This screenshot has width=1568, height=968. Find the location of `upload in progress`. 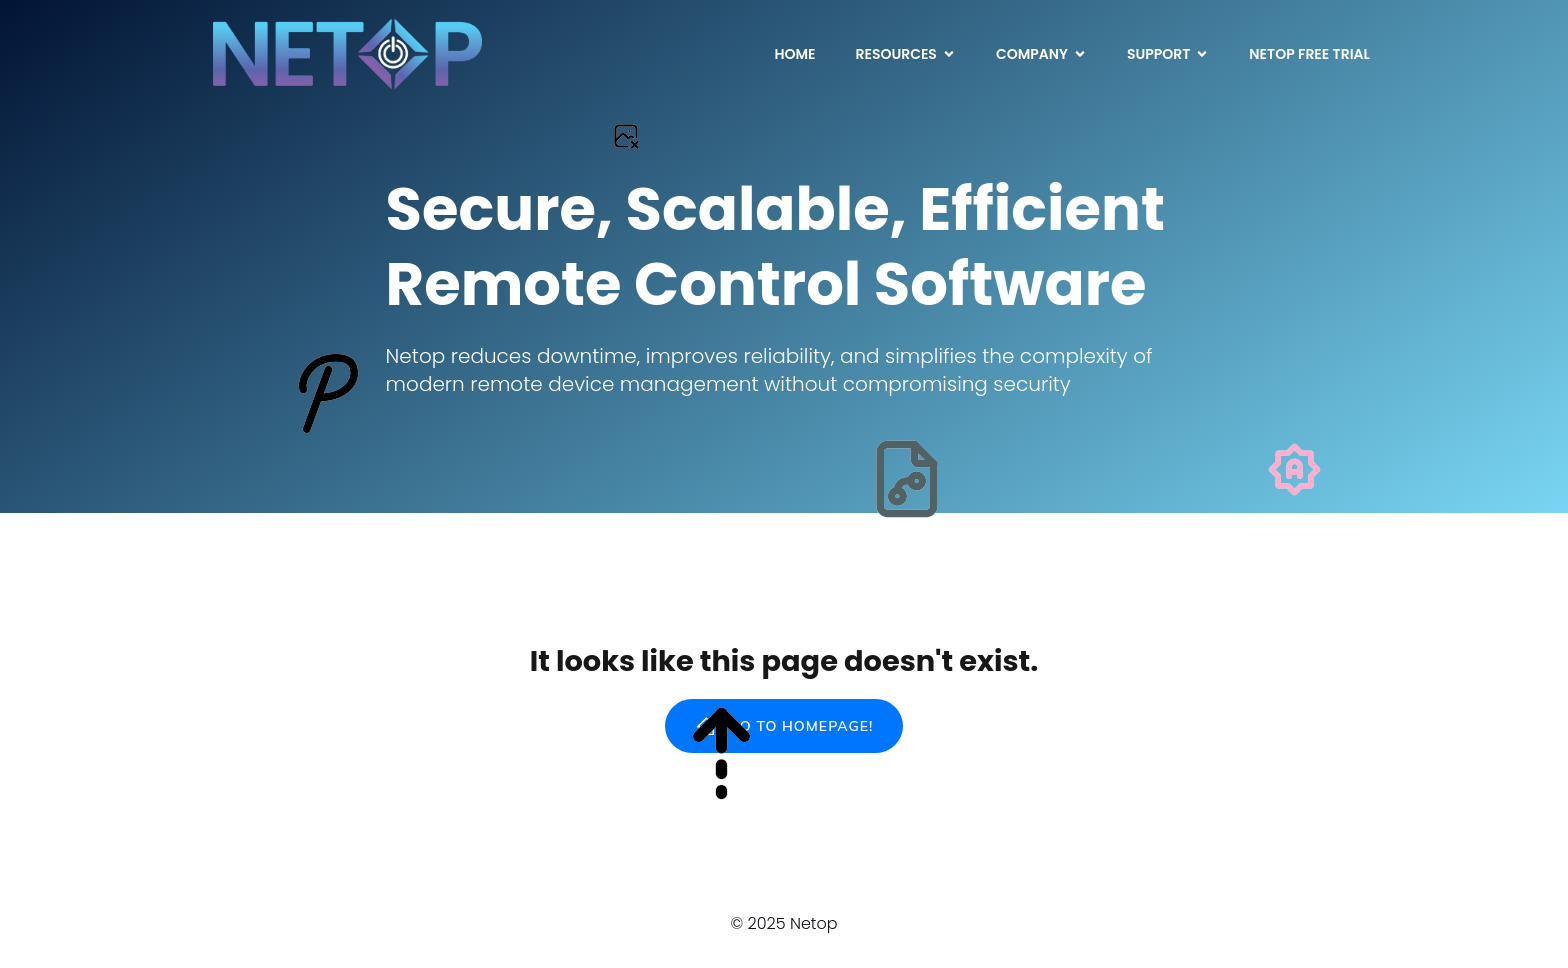

upload in progress is located at coordinates (721, 753).